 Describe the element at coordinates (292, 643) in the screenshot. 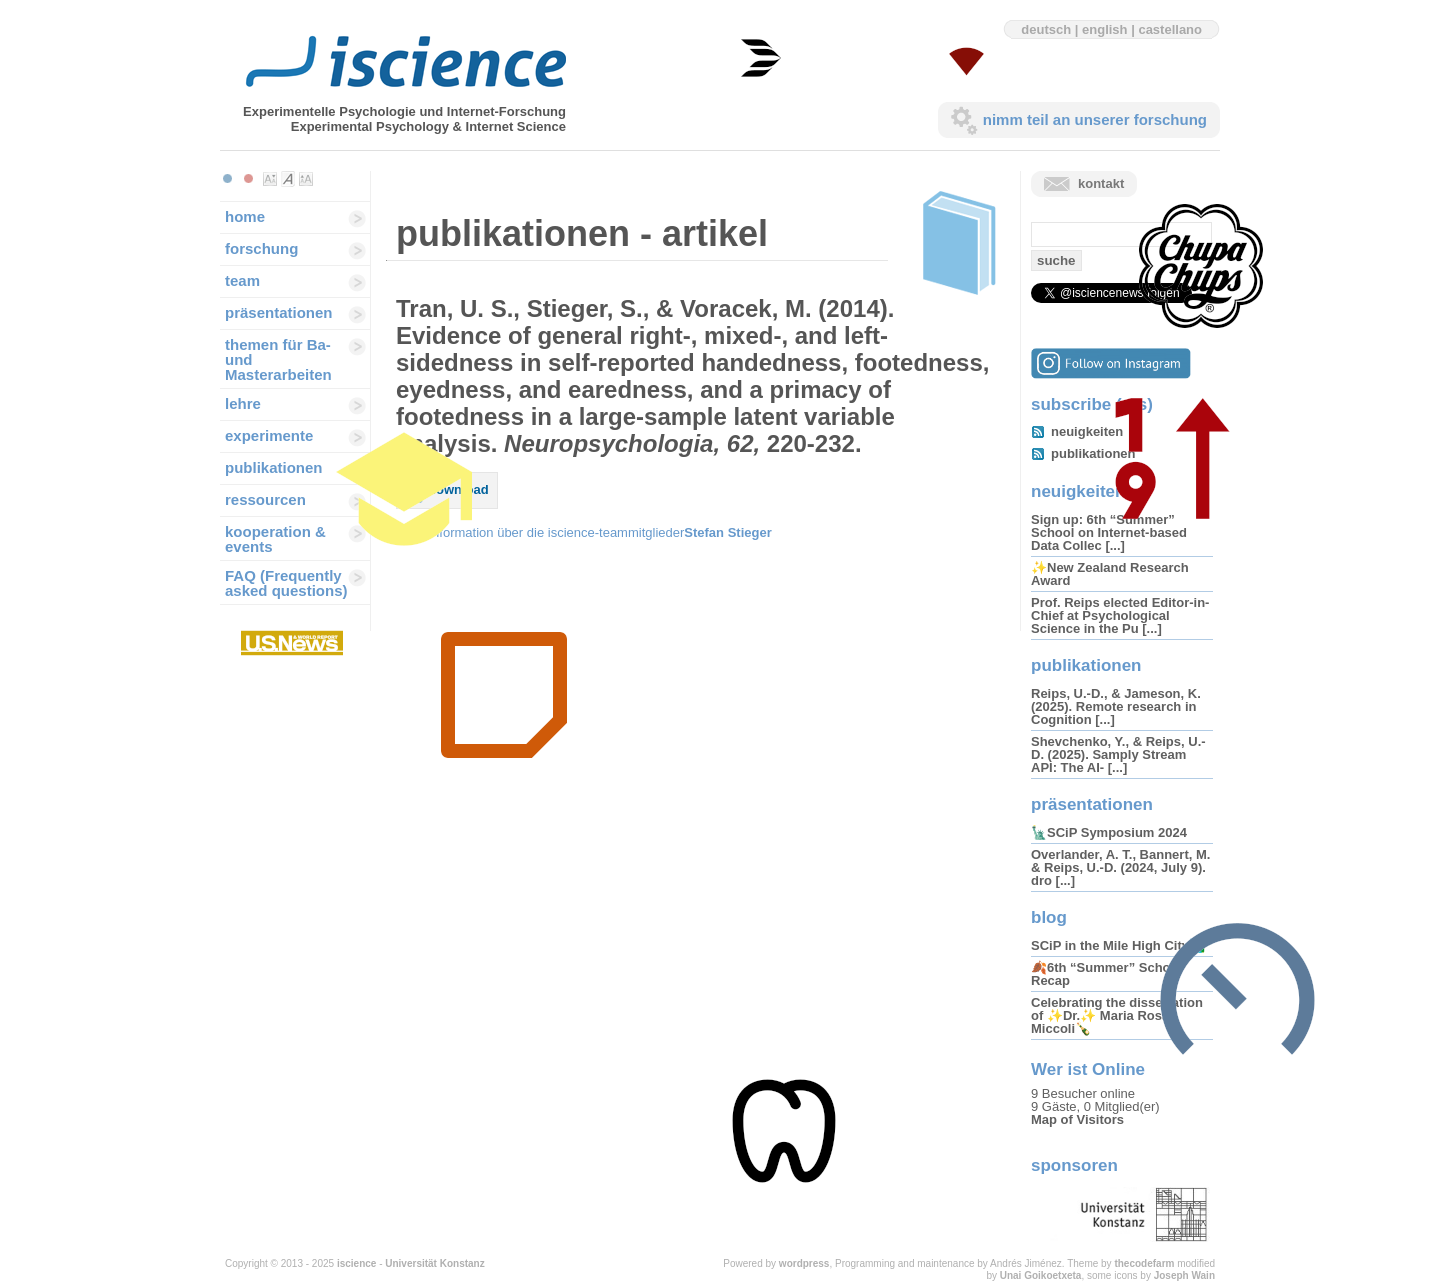

I see `visit U.S. News & World Report website` at that location.